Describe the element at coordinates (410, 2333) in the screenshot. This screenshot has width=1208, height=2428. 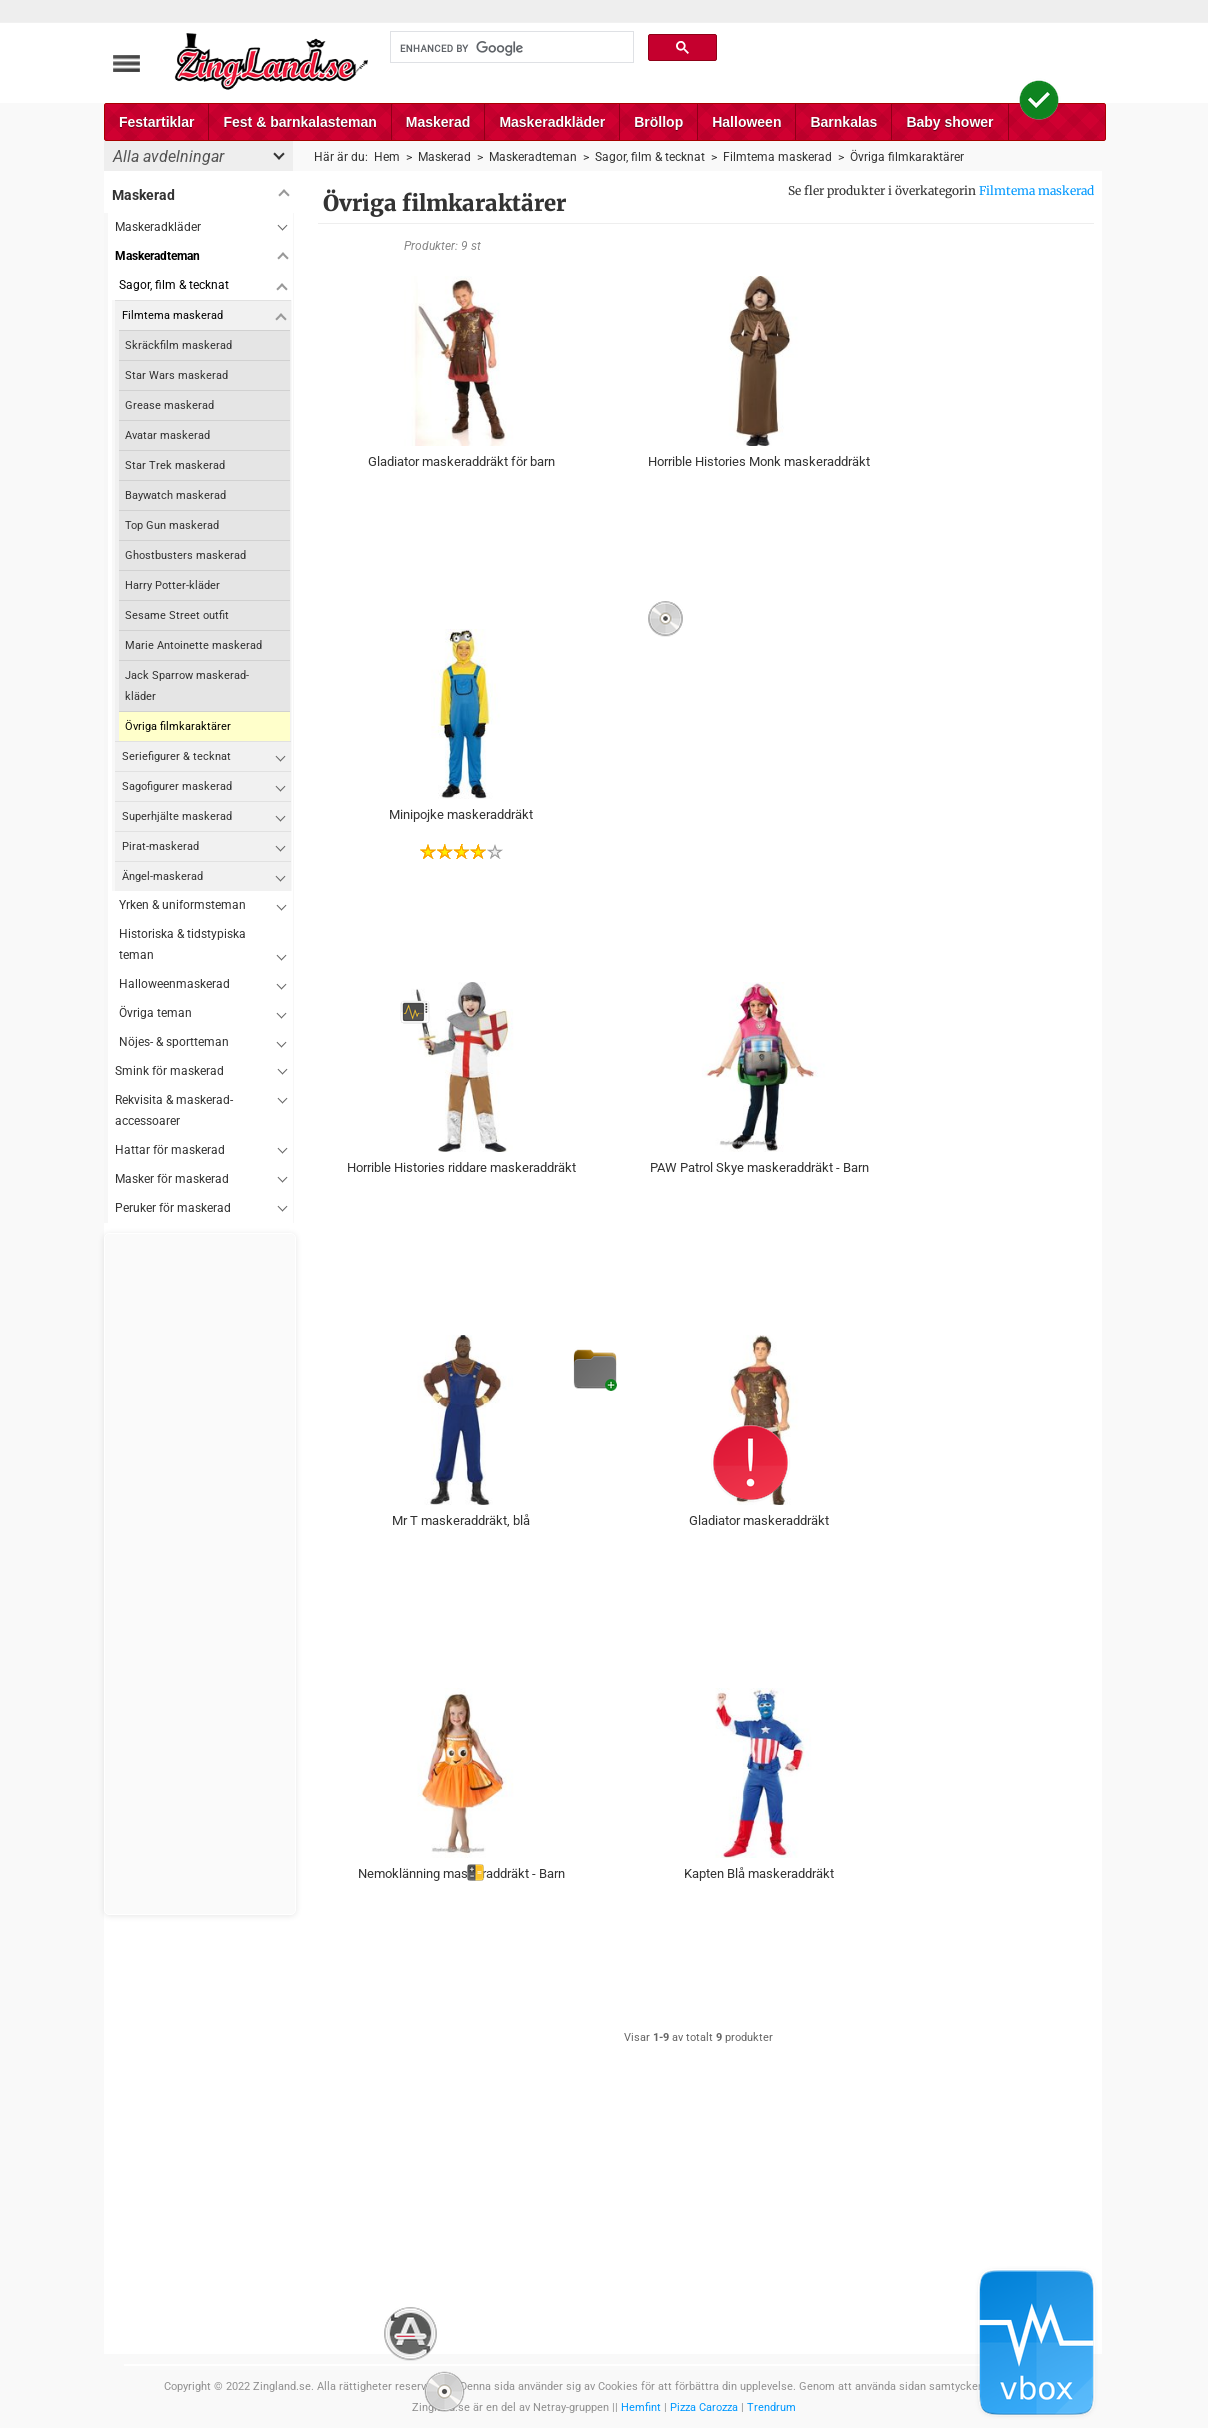
I see `check for available system updates` at that location.